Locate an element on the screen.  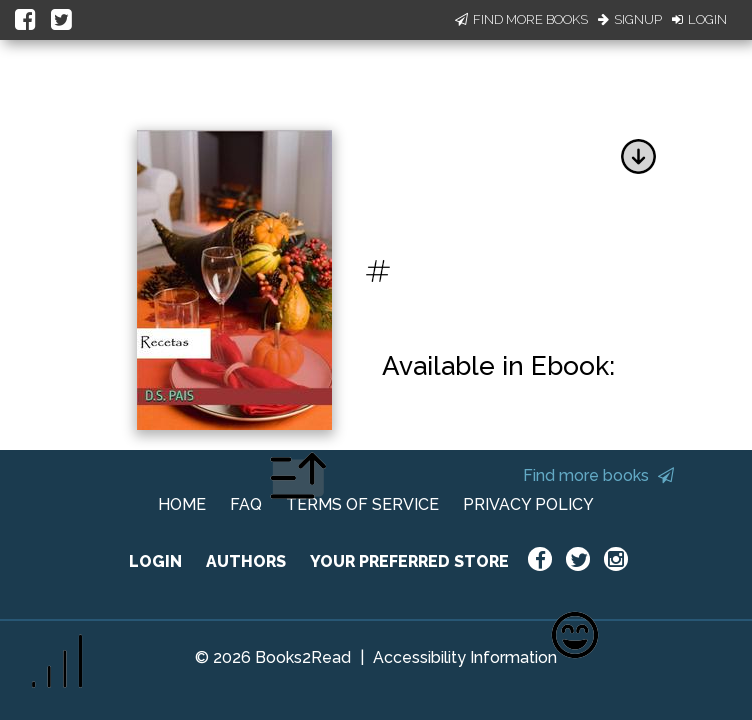
sort items in descending order is located at coordinates (296, 478).